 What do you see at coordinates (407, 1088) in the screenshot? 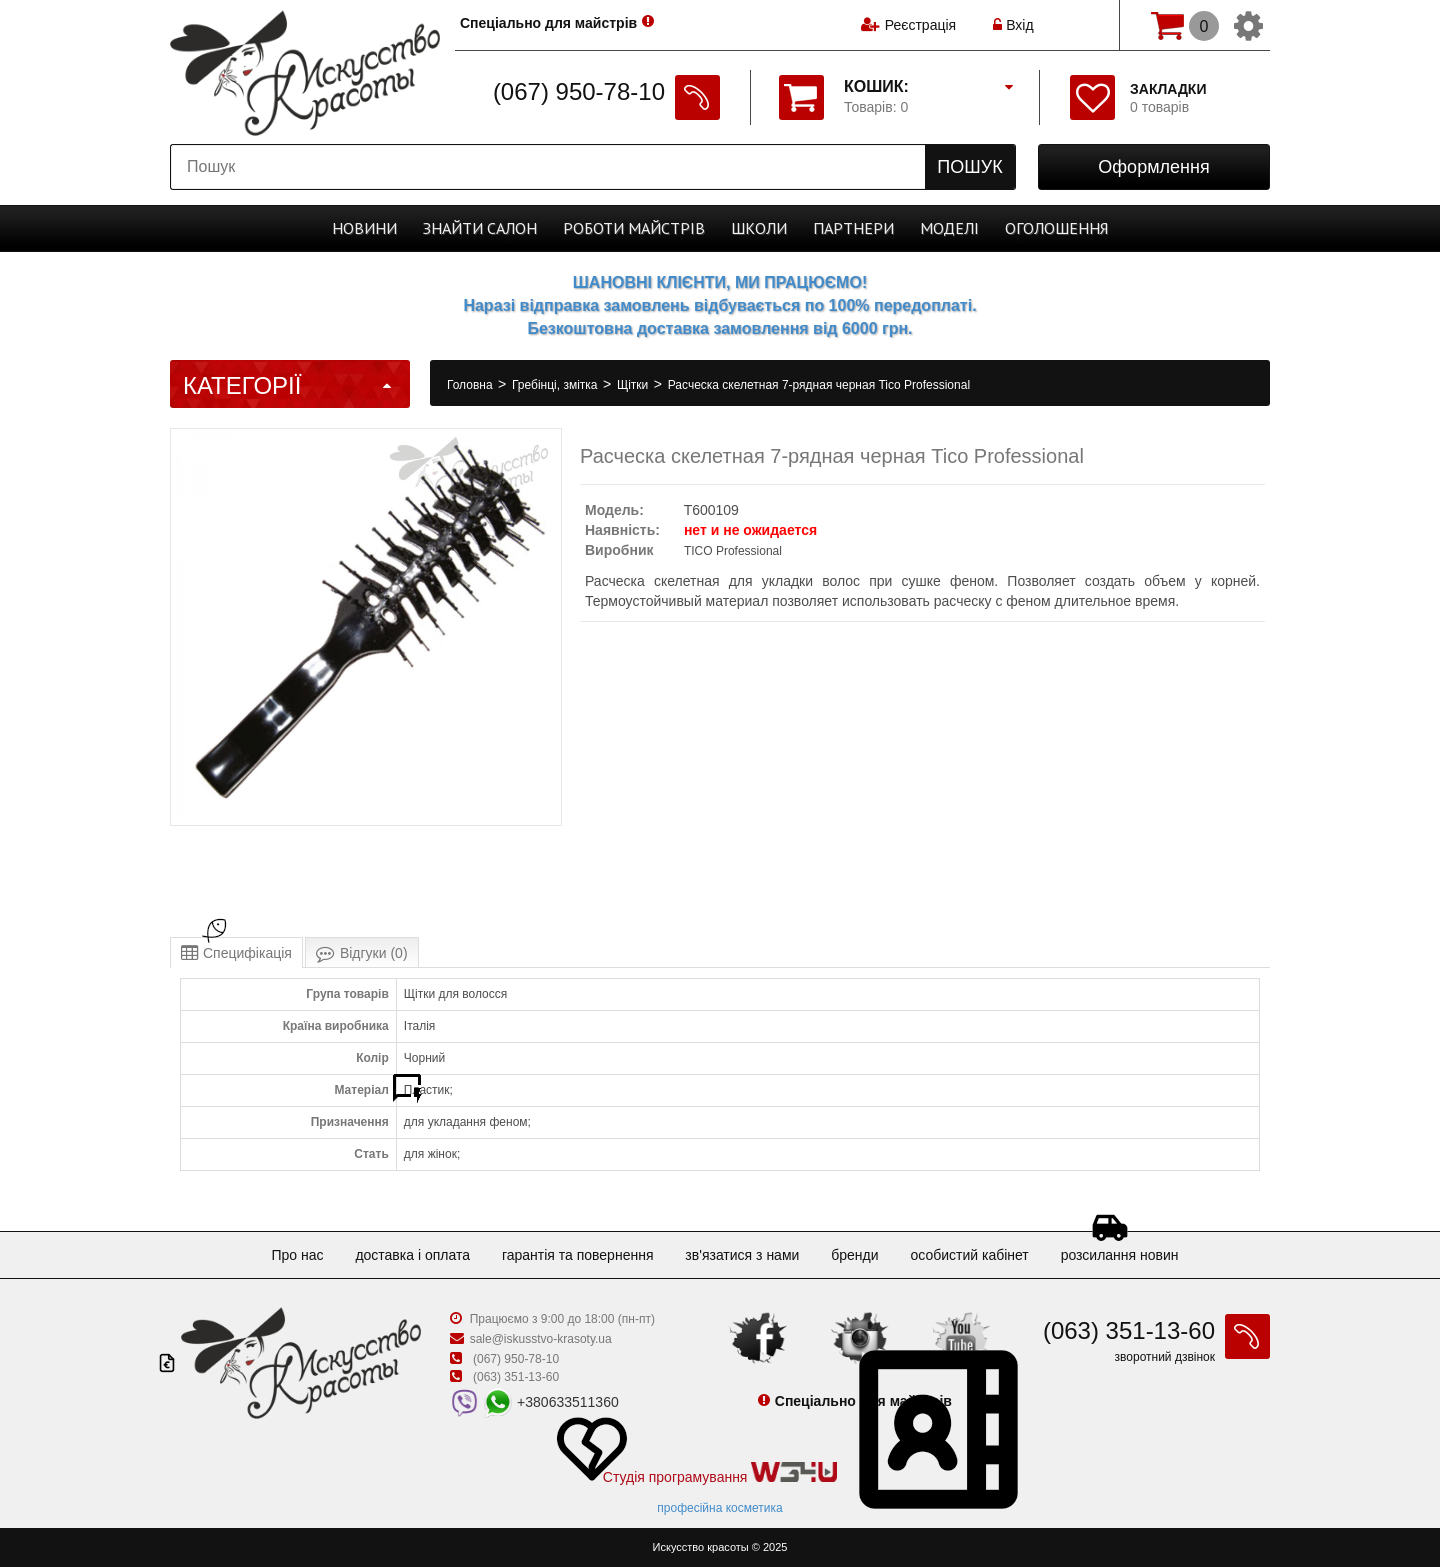
I see `send a quick reply to a message` at bounding box center [407, 1088].